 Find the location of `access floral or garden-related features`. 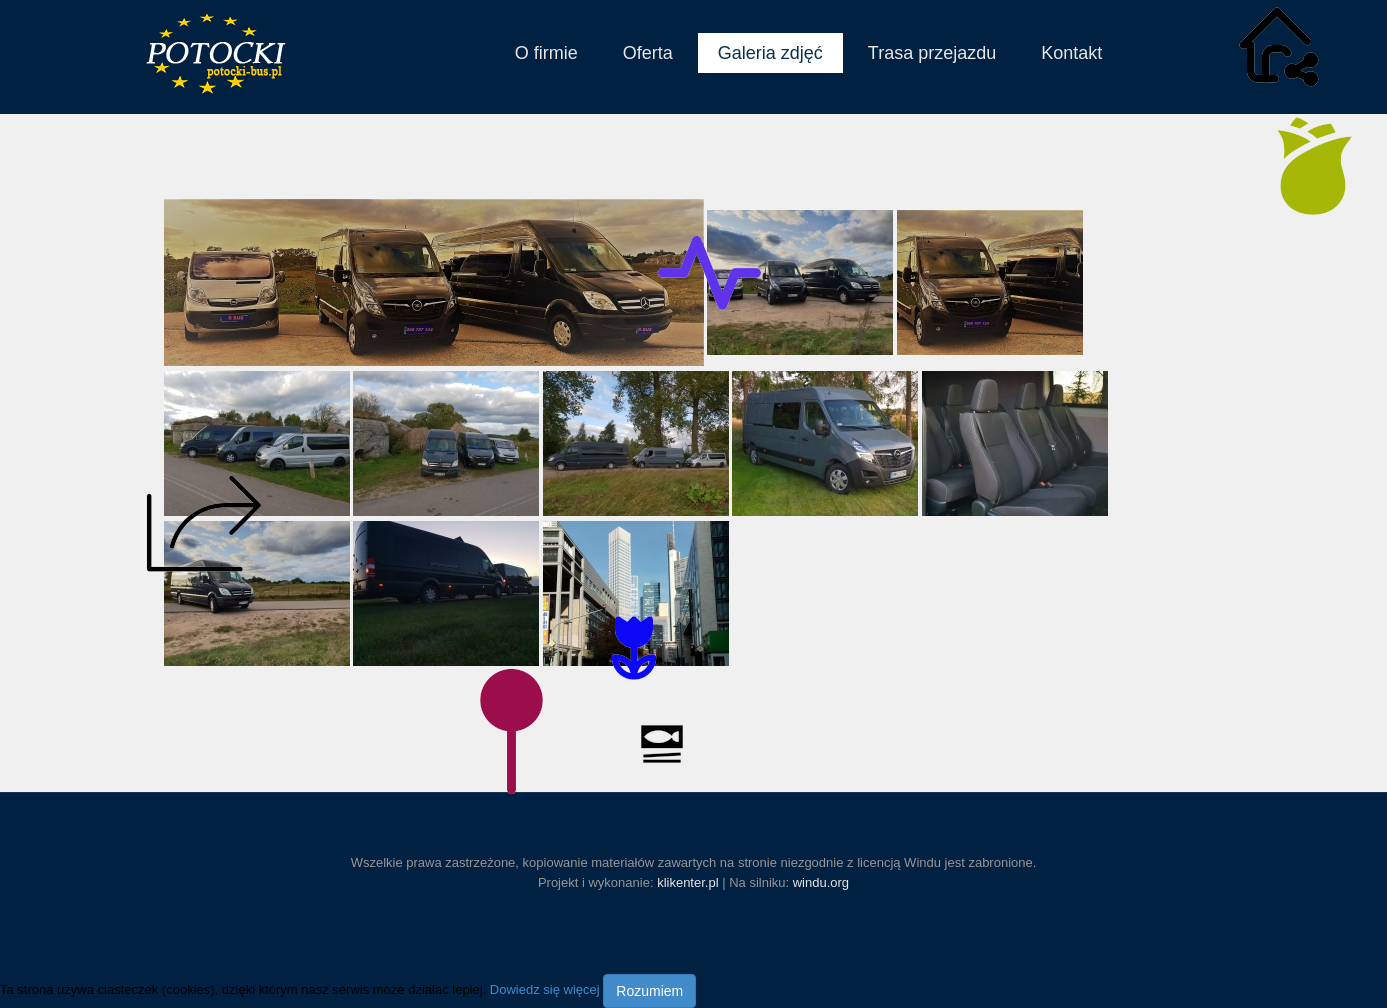

access floral or garden-related features is located at coordinates (1313, 166).